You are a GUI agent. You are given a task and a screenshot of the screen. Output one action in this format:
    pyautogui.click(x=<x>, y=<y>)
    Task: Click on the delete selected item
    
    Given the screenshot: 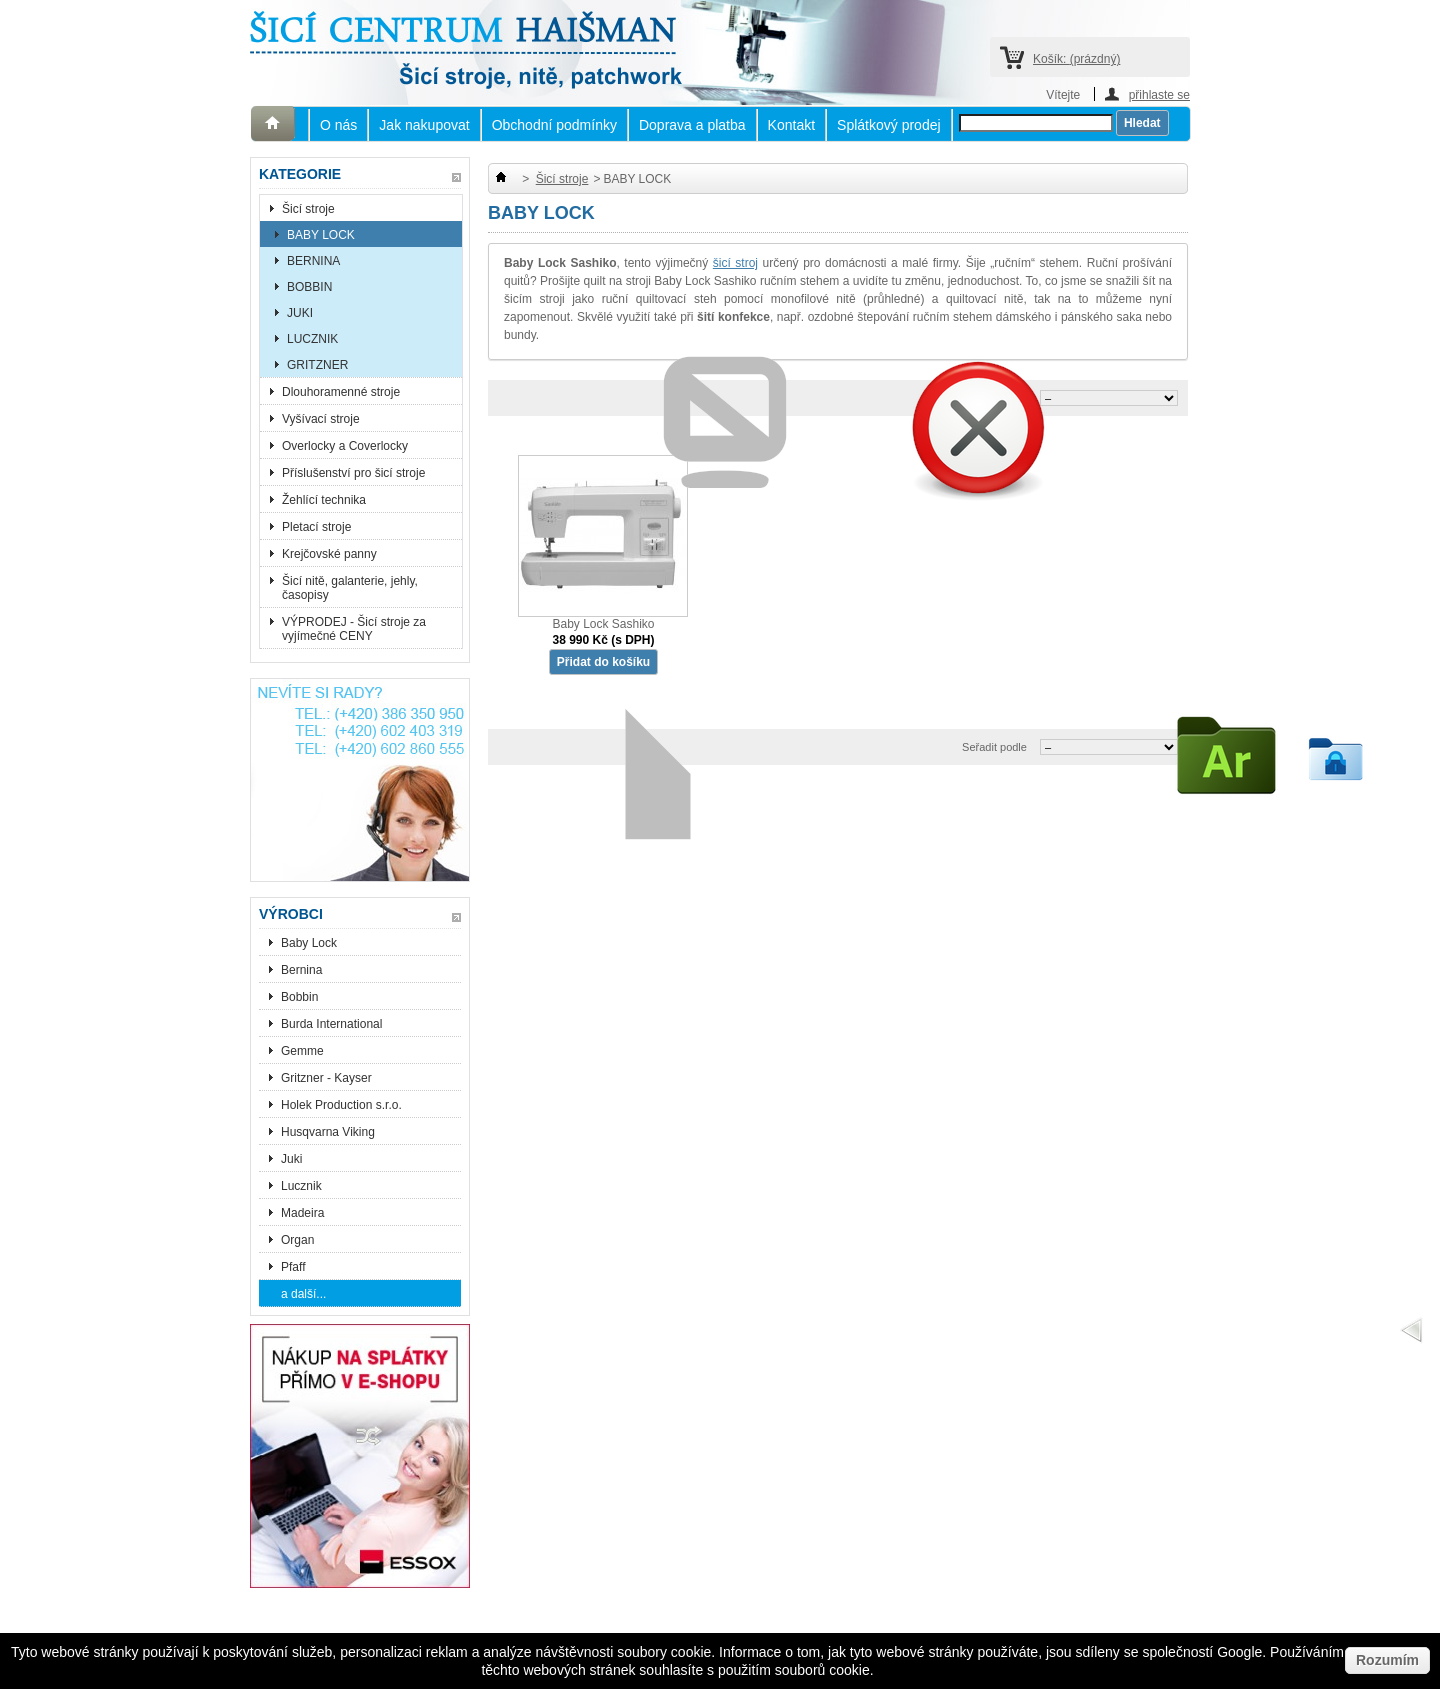 What is the action you would take?
    pyautogui.click(x=982, y=429)
    